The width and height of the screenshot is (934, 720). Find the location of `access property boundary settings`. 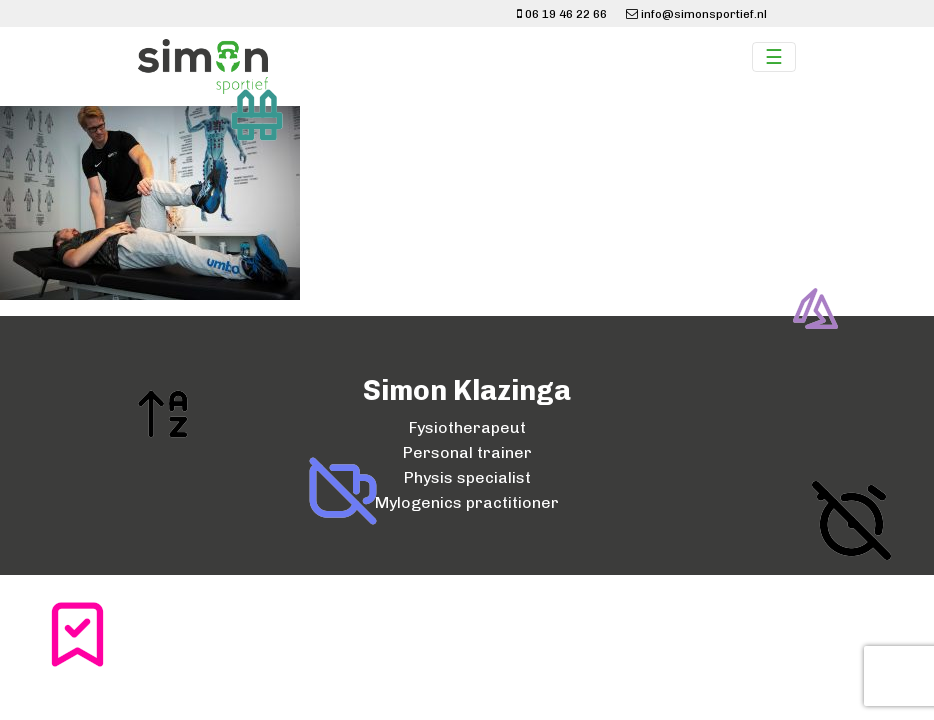

access property boundary settings is located at coordinates (257, 115).